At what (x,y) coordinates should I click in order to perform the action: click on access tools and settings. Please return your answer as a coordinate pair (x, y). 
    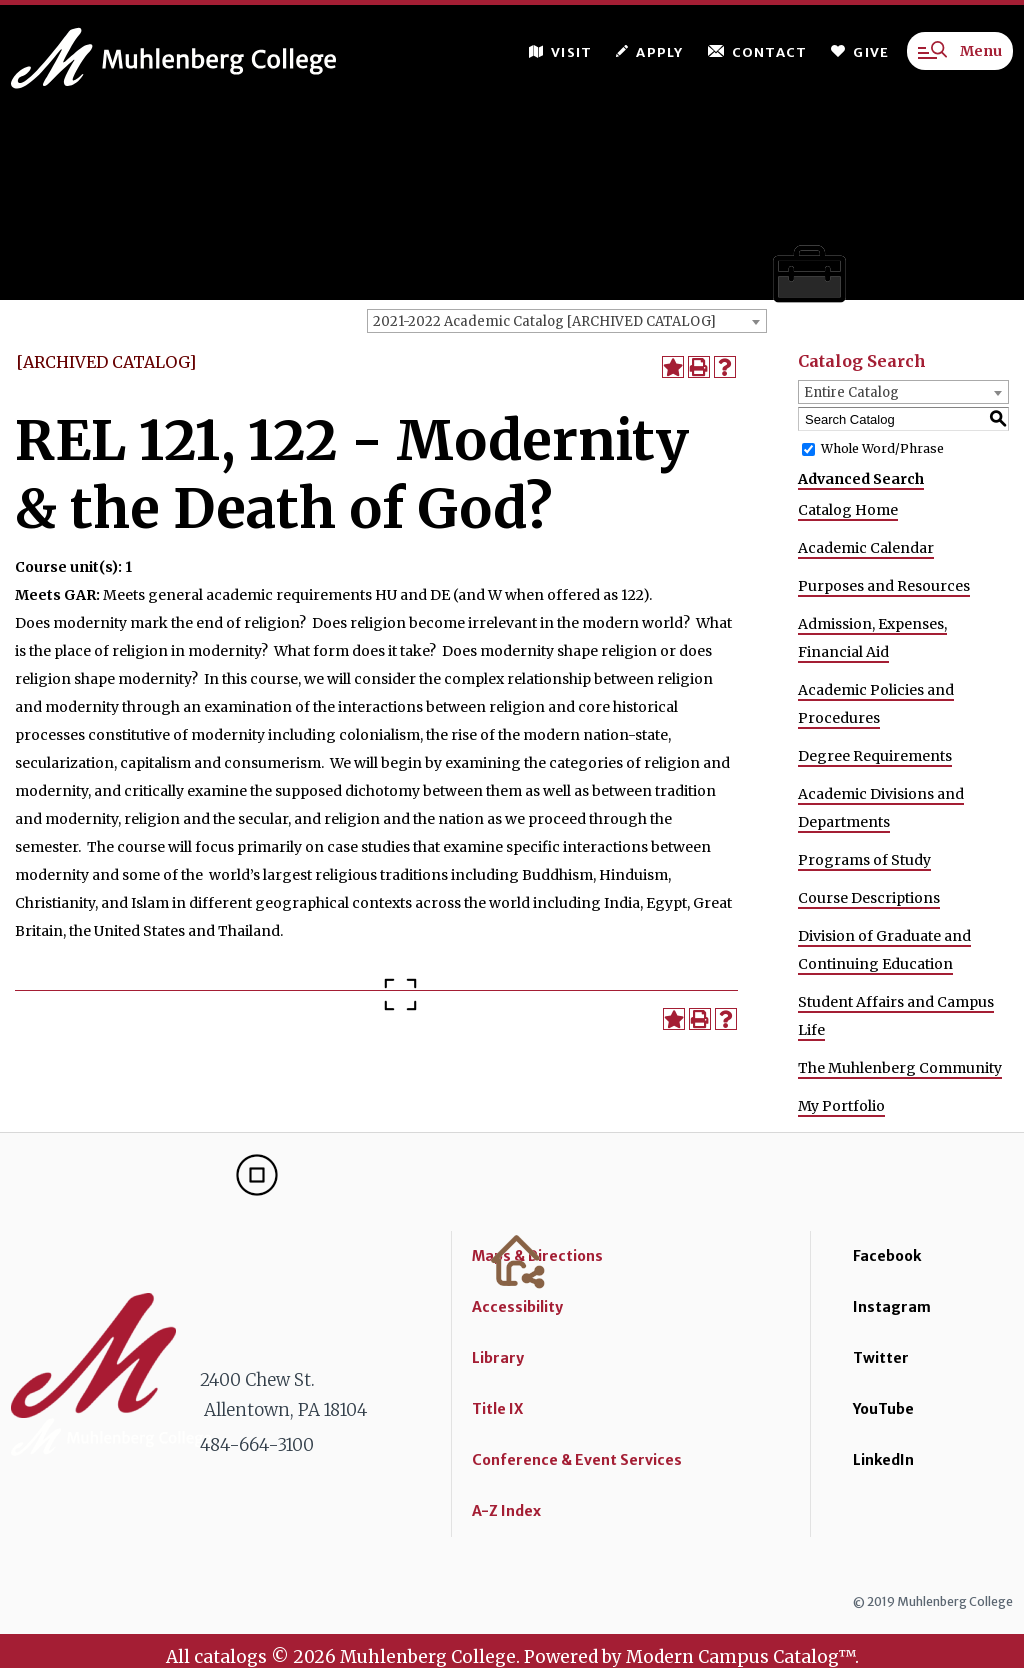
    Looking at the image, I should click on (809, 276).